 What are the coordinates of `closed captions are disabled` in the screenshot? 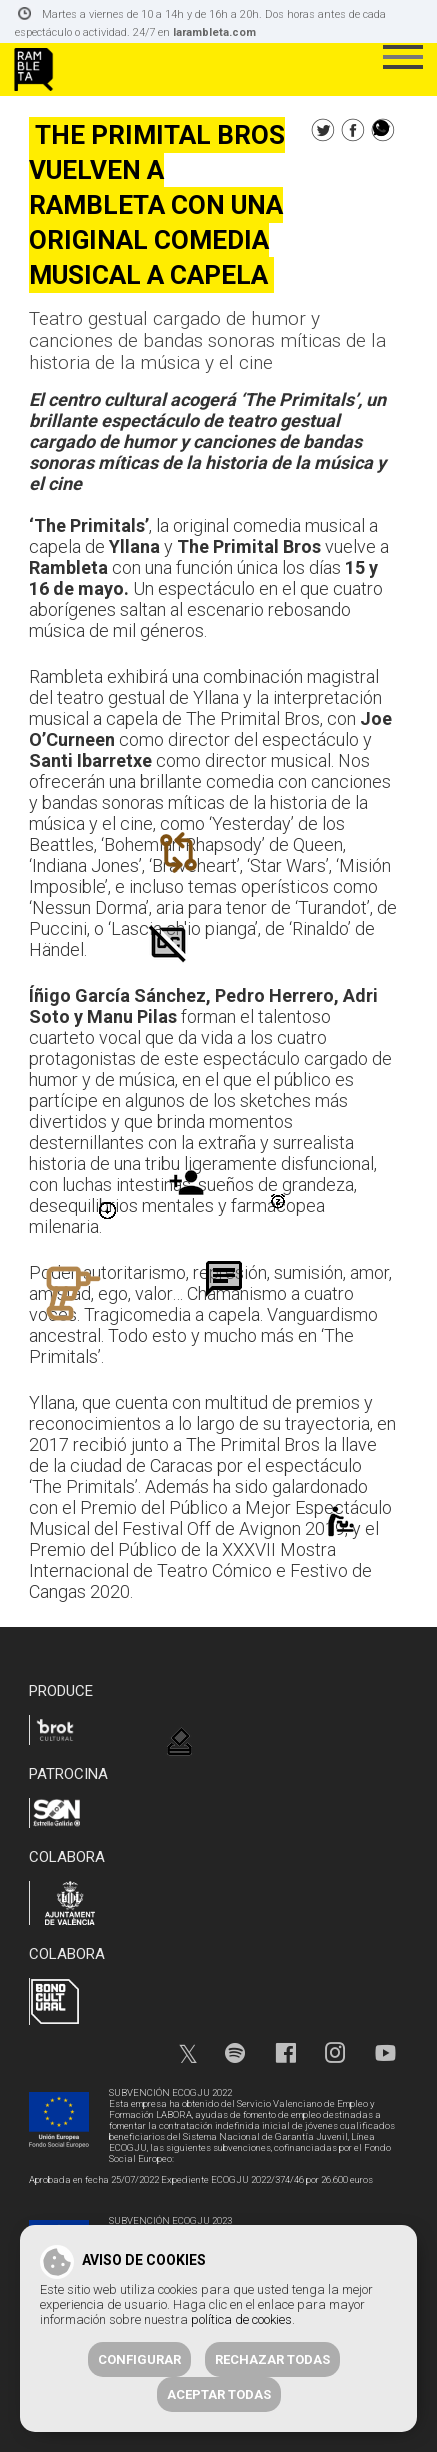 It's located at (168, 942).